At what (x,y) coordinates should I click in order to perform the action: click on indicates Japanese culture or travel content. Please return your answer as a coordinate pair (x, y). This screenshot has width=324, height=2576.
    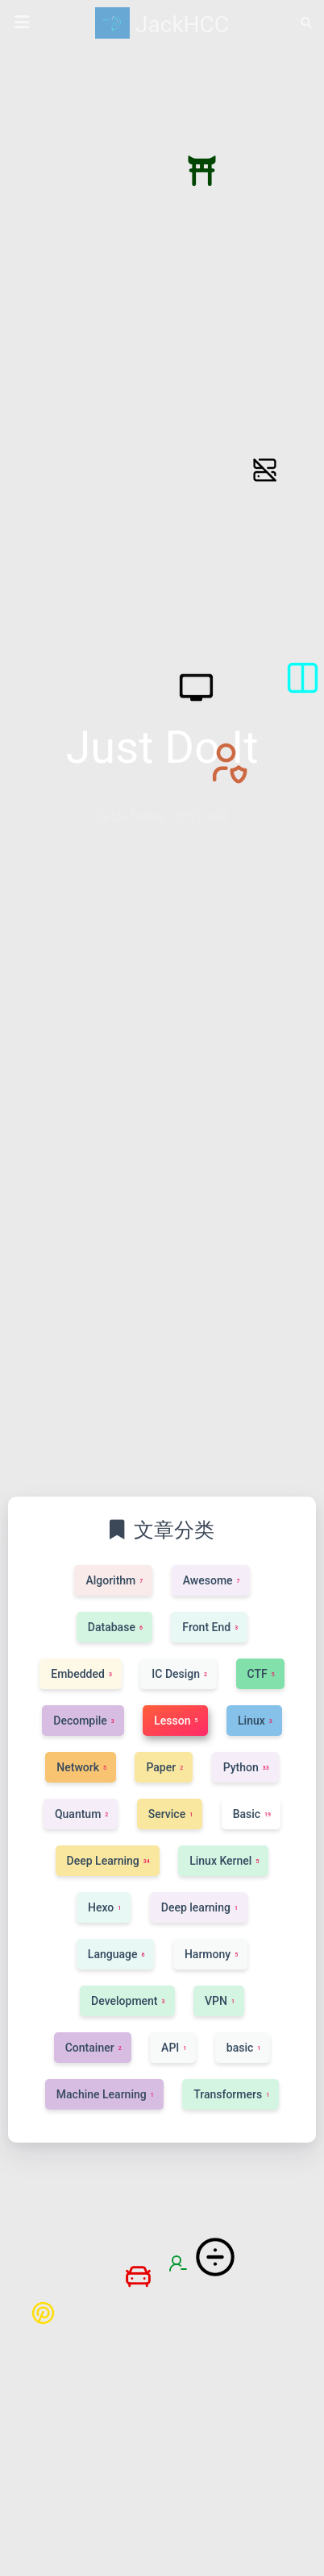
    Looking at the image, I should click on (201, 170).